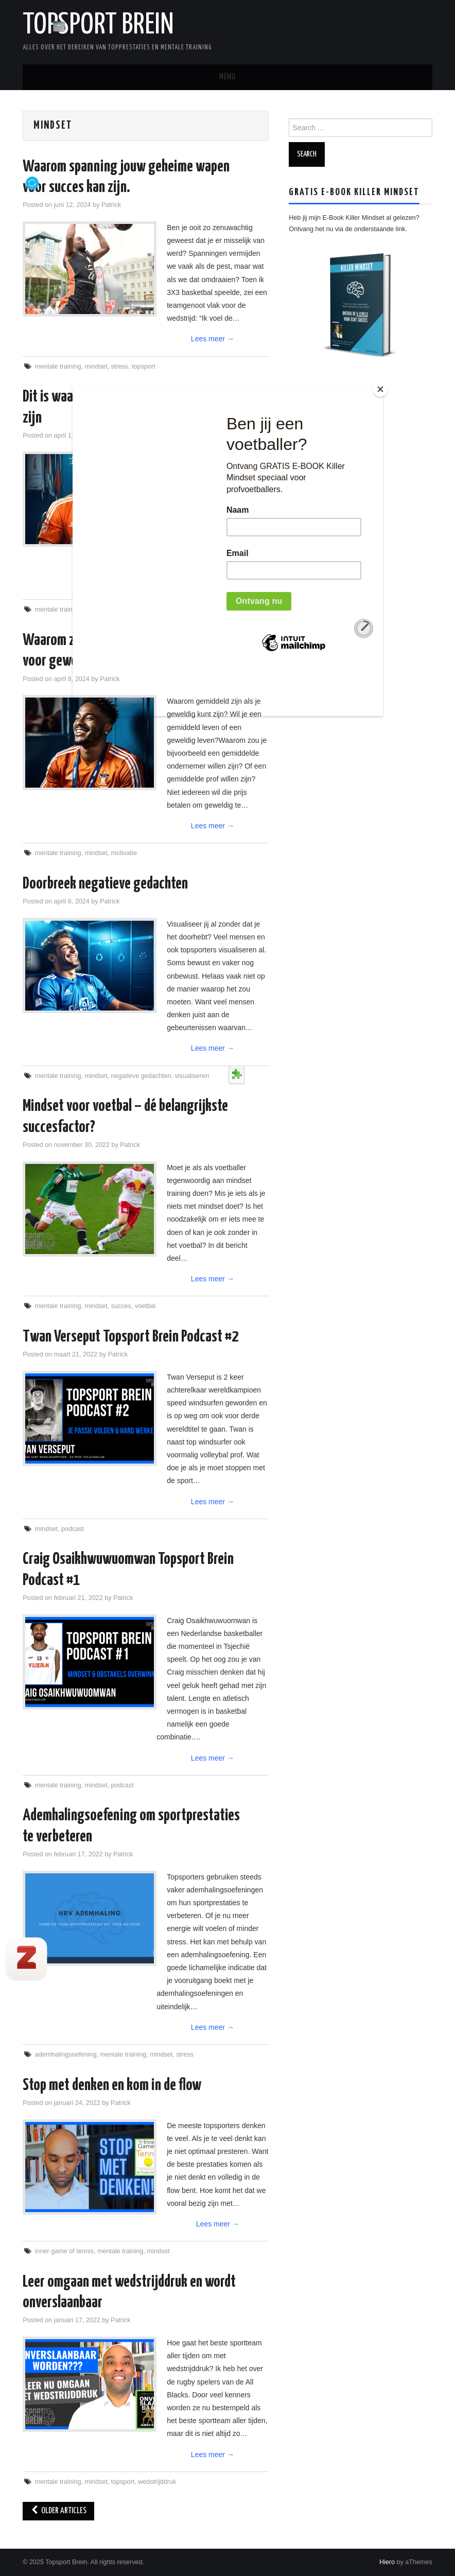 The width and height of the screenshot is (455, 2576). Describe the element at coordinates (32, 183) in the screenshot. I see `file is currently syncing with shared folder` at that location.